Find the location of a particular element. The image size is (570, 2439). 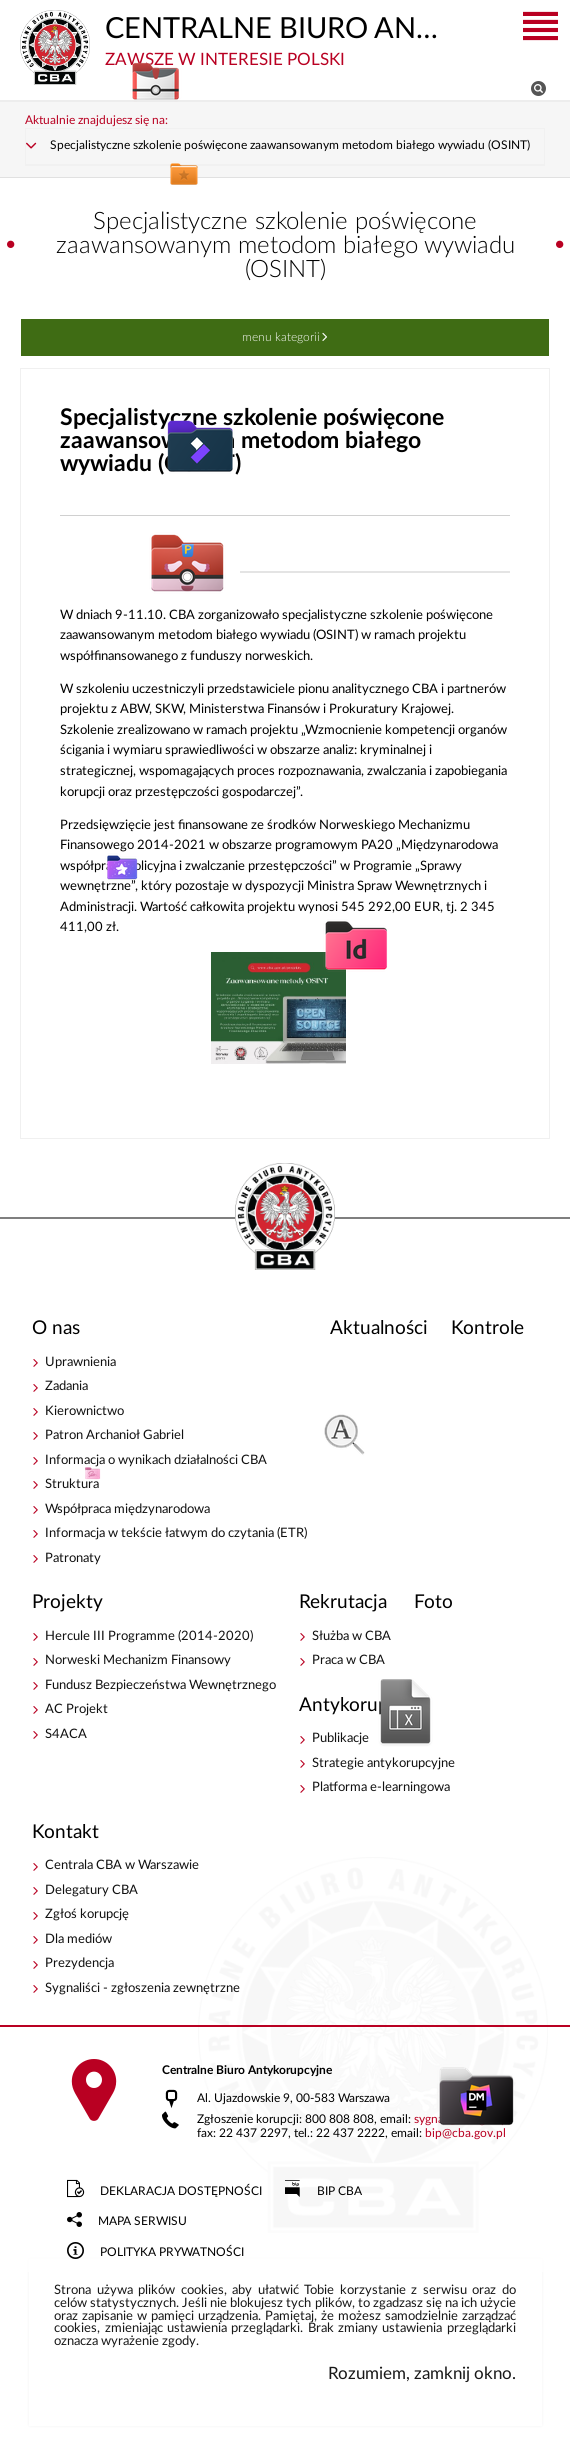

a macbinary file type indicator is located at coordinates (405, 1712).